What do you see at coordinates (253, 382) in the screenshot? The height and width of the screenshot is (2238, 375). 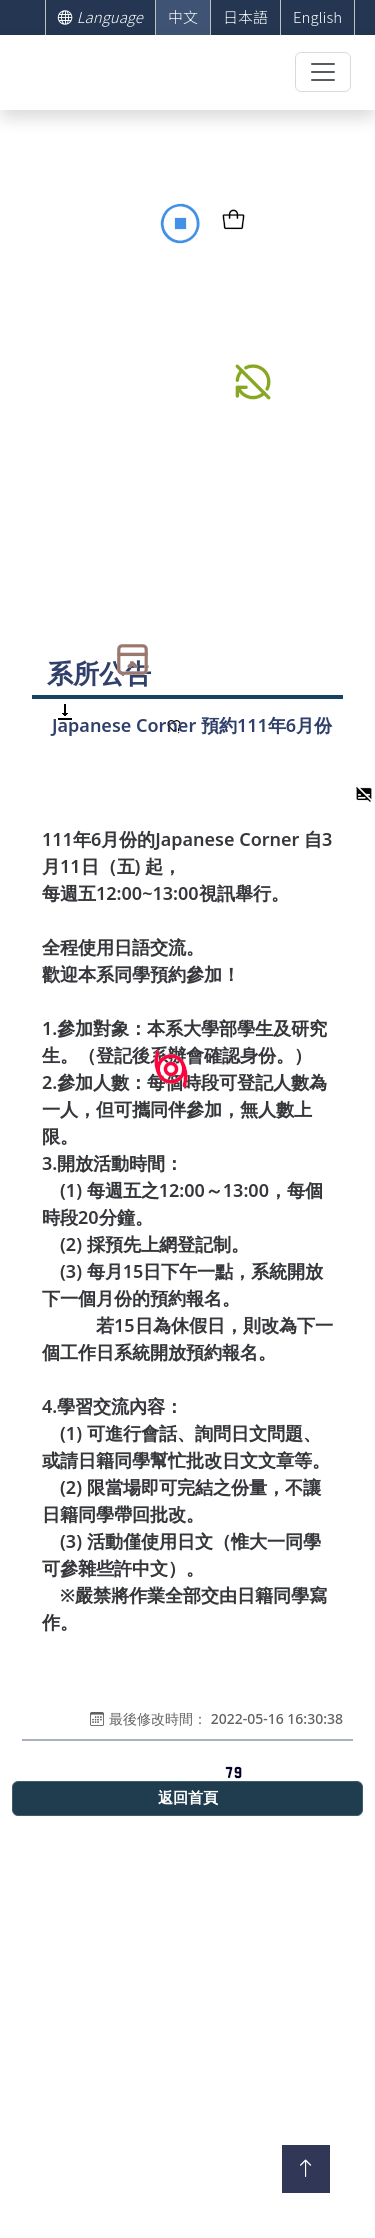 I see `disable browsing history tracking` at bounding box center [253, 382].